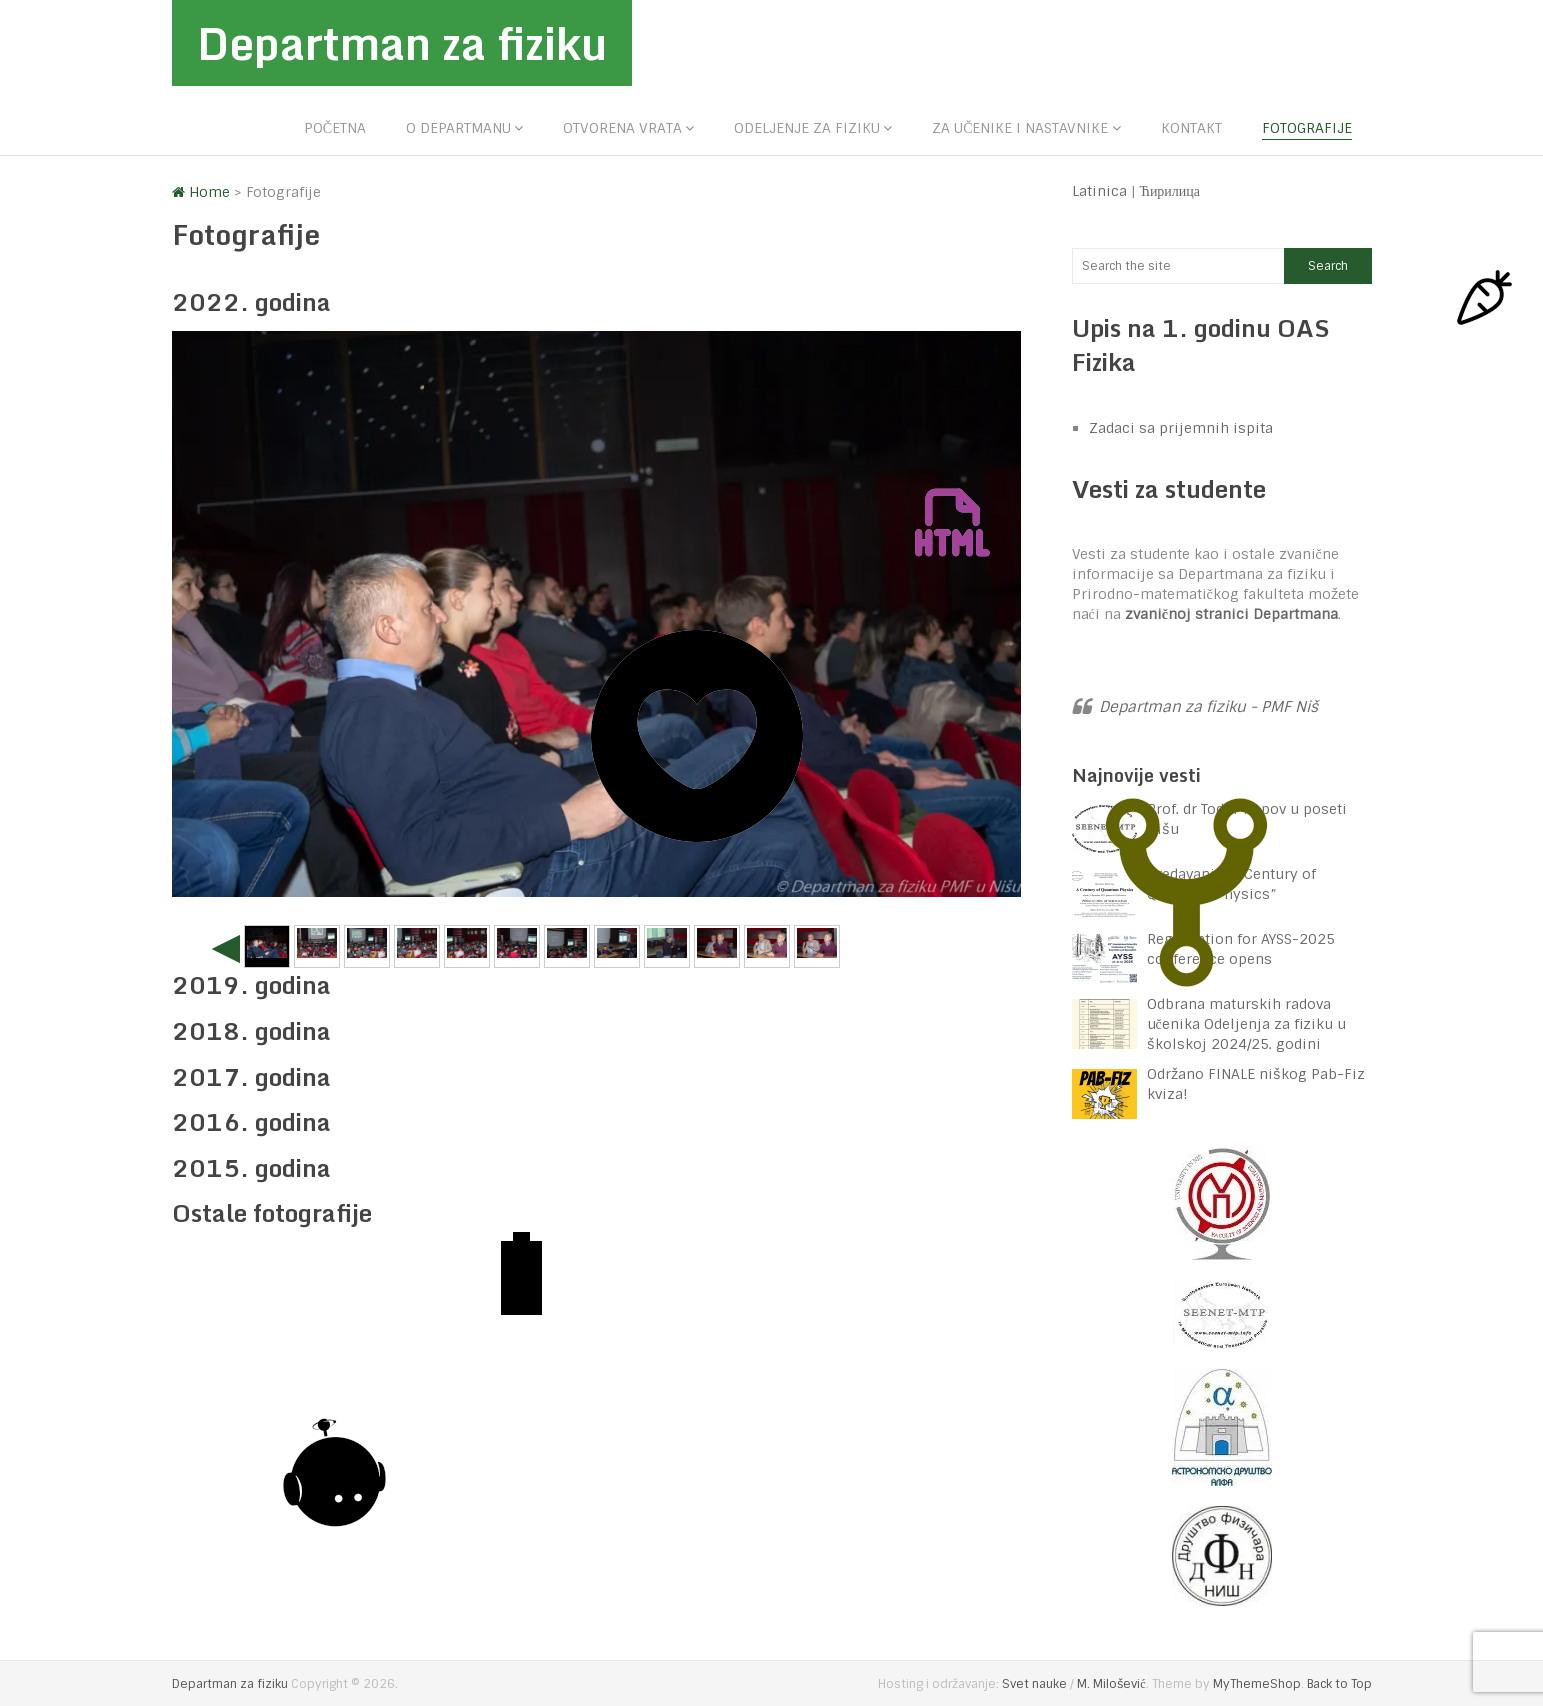 This screenshot has width=1543, height=1706. What do you see at coordinates (1483, 298) in the screenshot?
I see `browse vegetable or produce category` at bounding box center [1483, 298].